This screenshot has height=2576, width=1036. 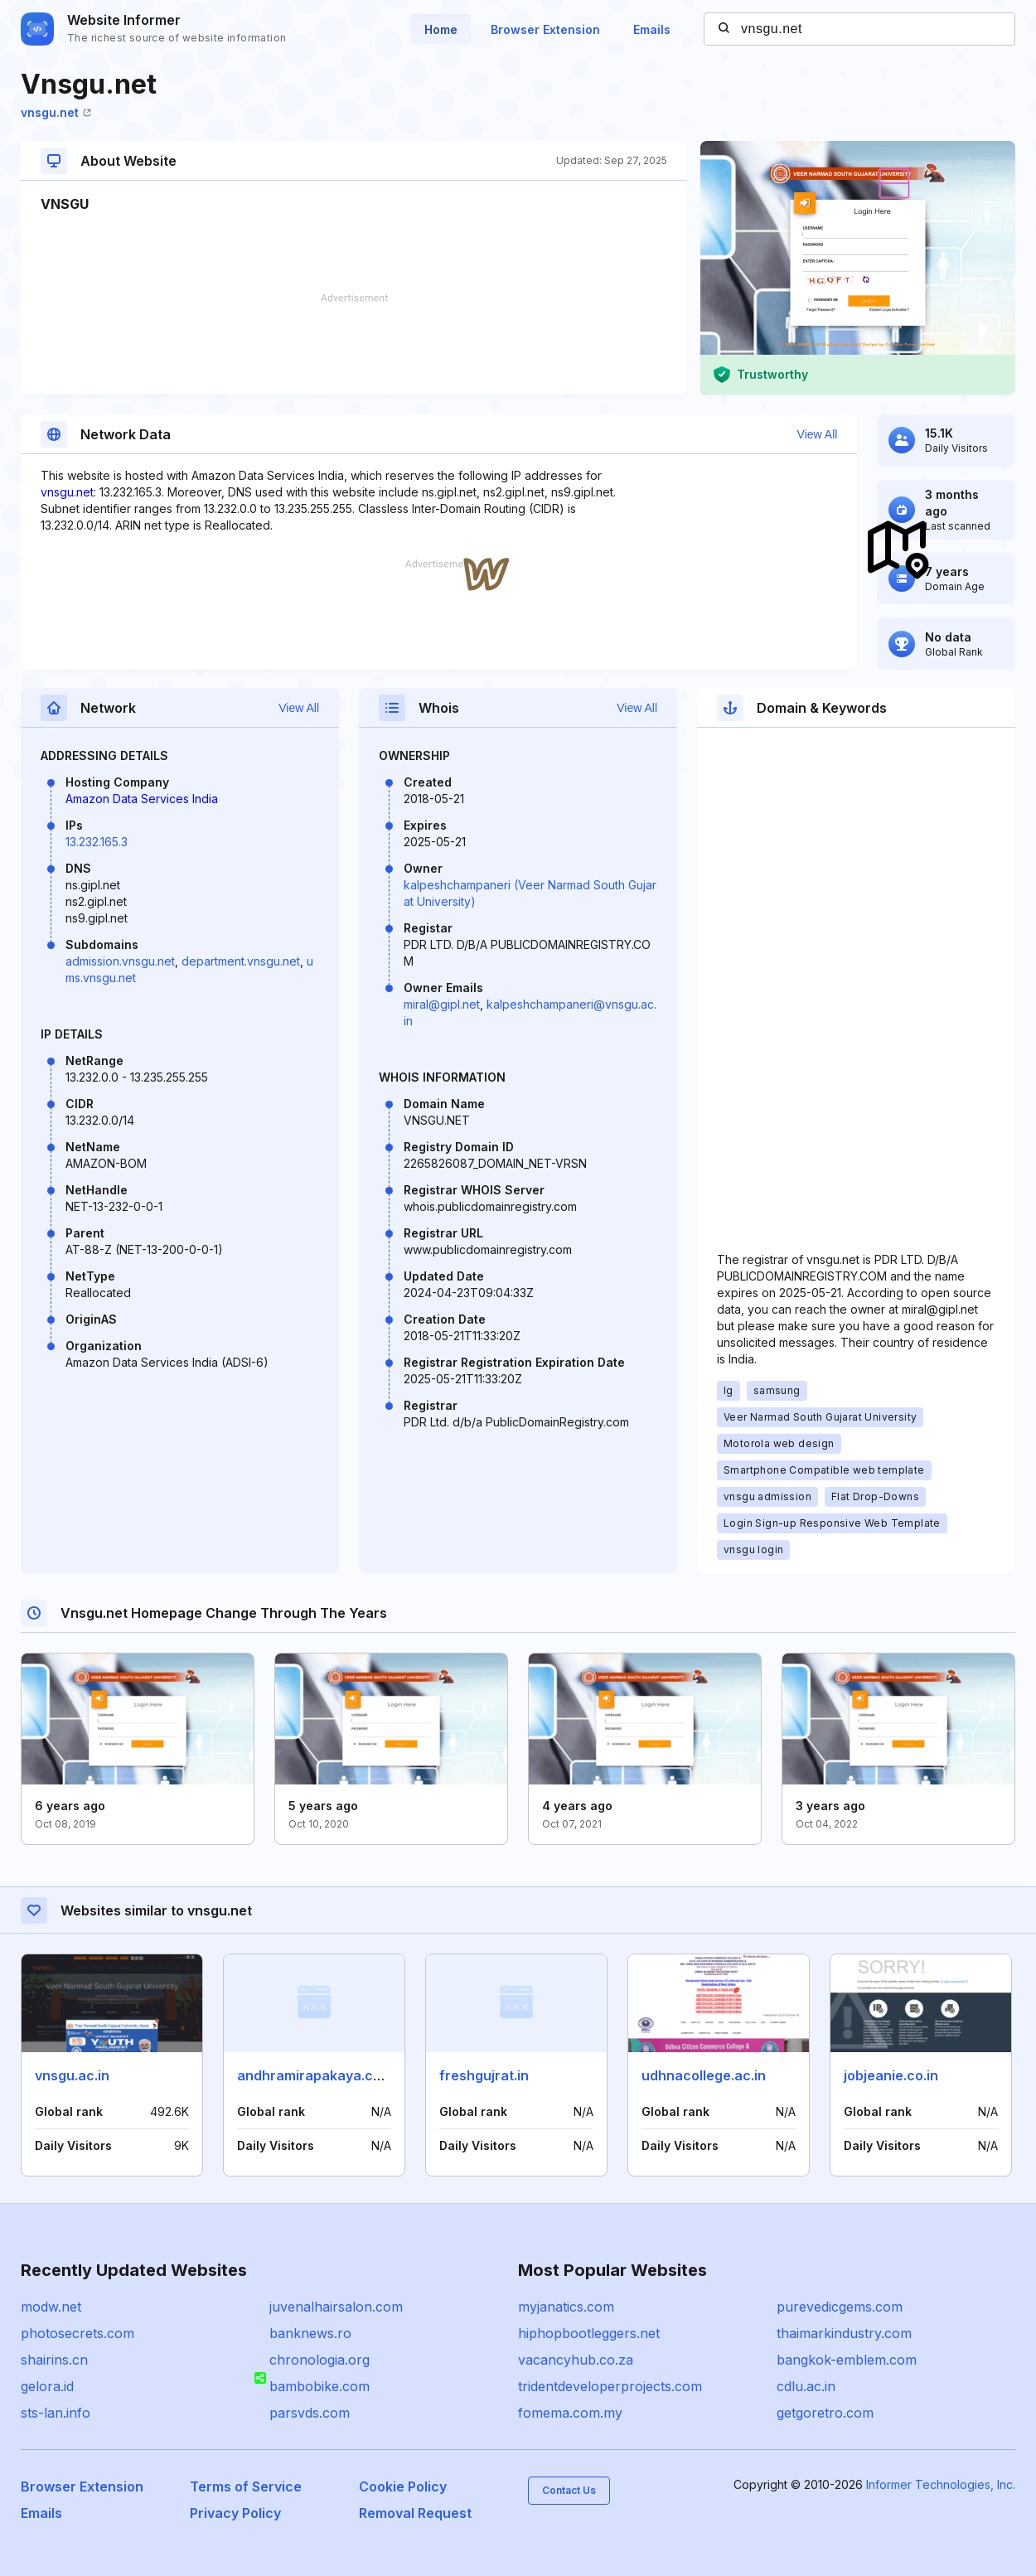 I want to click on view map or navigation, so click(x=897, y=547).